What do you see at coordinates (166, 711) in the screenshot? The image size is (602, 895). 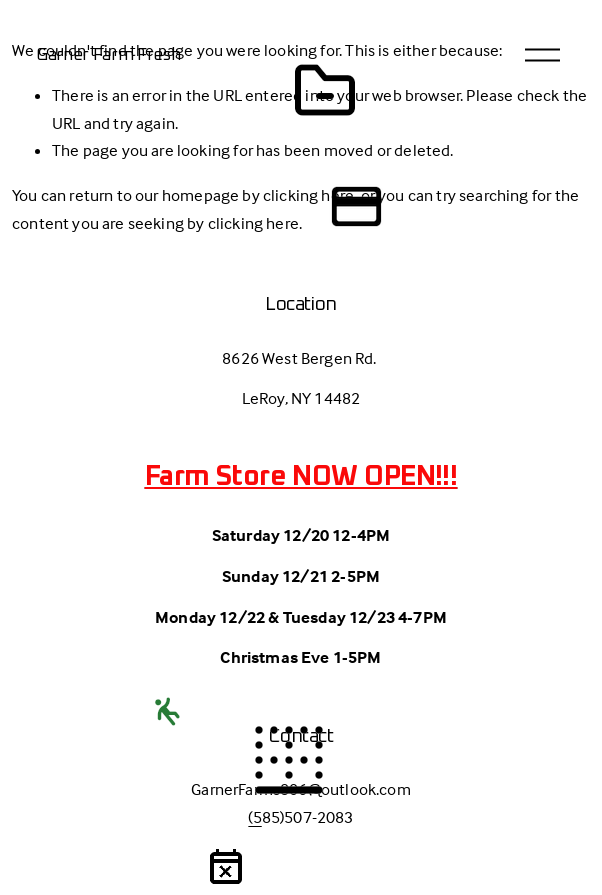 I see `indicates a slip or fall hazard warning` at bounding box center [166, 711].